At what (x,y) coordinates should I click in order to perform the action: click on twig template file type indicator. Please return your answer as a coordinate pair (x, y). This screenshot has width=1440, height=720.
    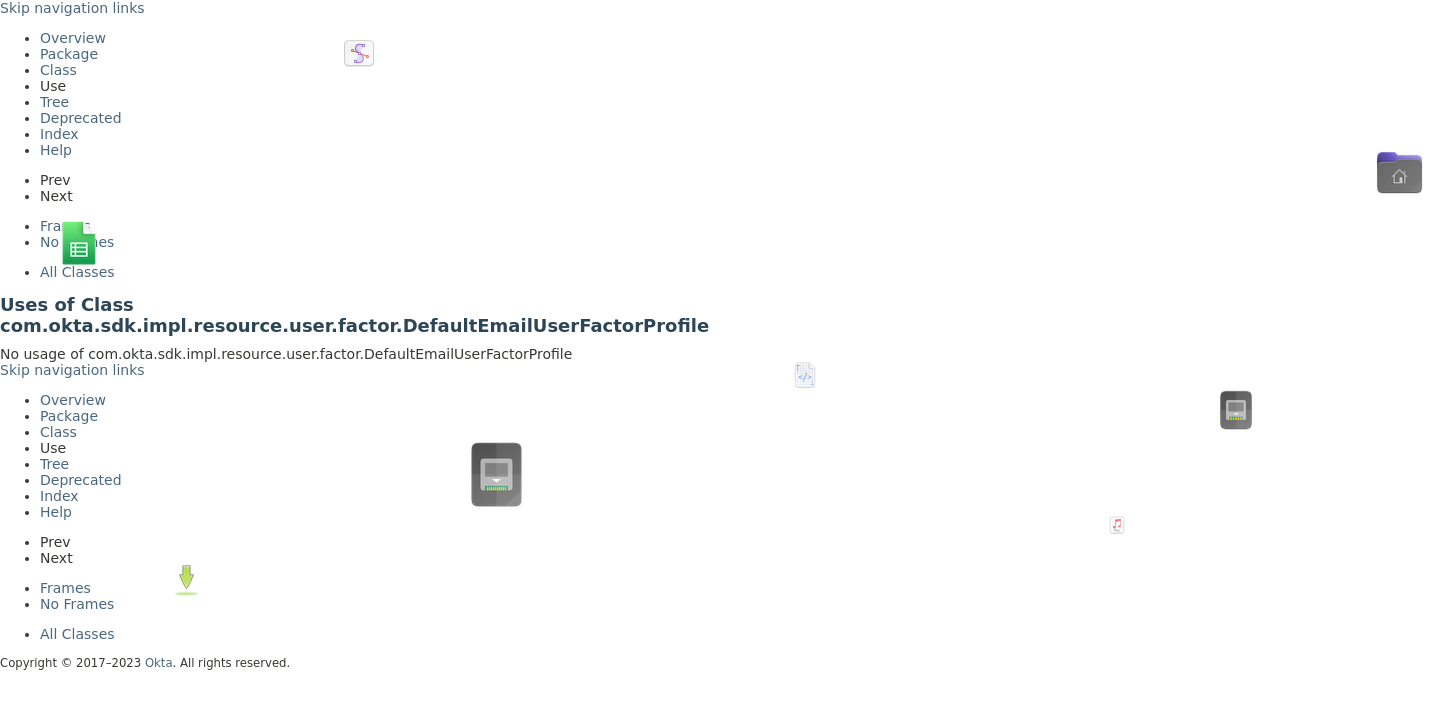
    Looking at the image, I should click on (805, 375).